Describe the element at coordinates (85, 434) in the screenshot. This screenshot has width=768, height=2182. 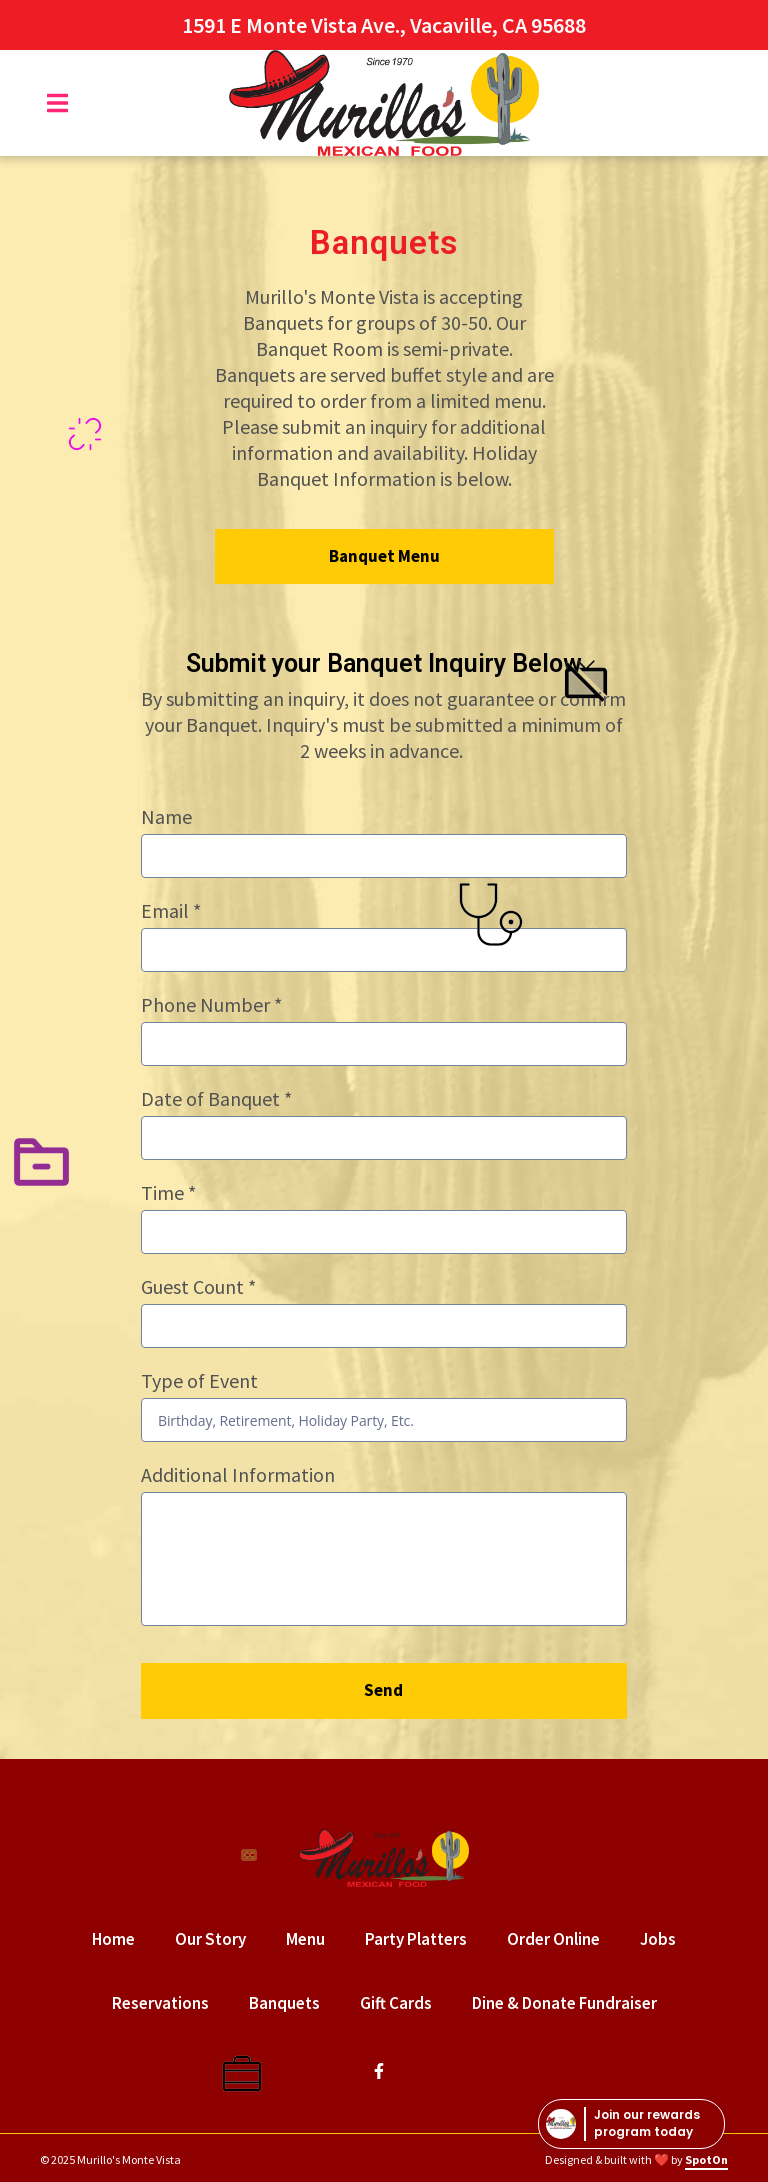
I see `unlink or disconnect a connection` at that location.